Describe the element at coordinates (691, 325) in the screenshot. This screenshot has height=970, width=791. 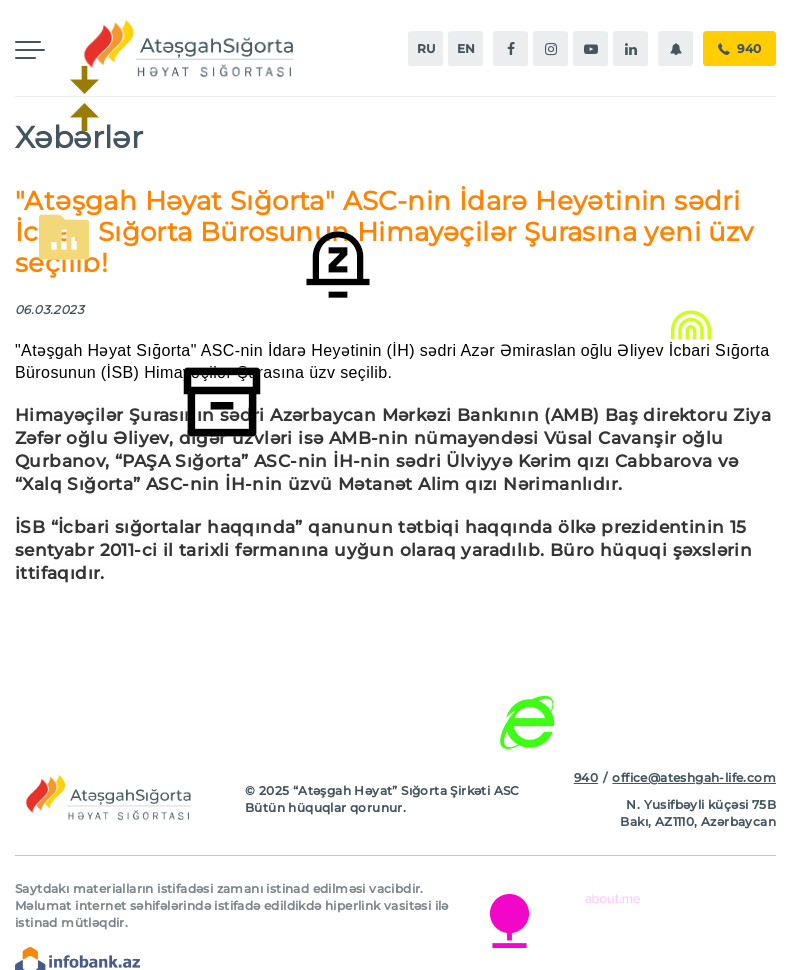
I see `view weather conditions` at that location.